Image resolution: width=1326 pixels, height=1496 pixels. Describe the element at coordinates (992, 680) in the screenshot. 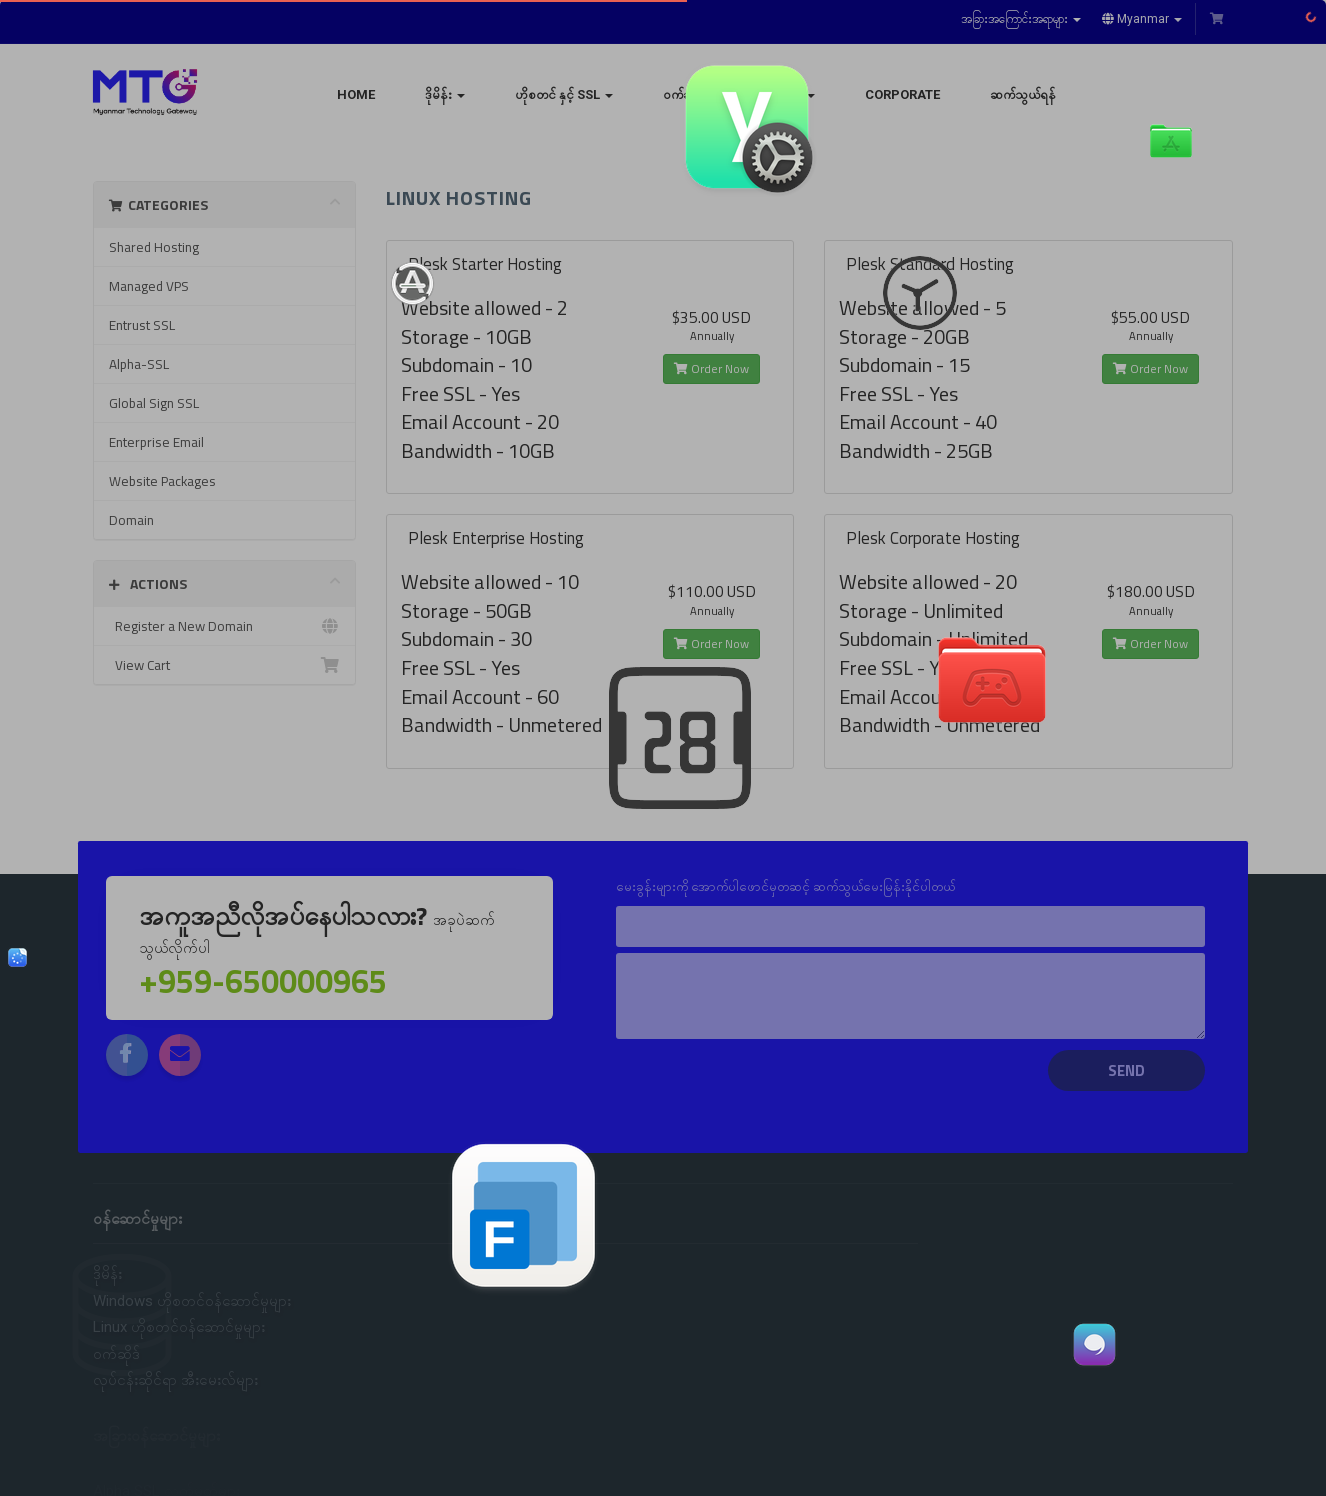

I see `open your games folder` at that location.